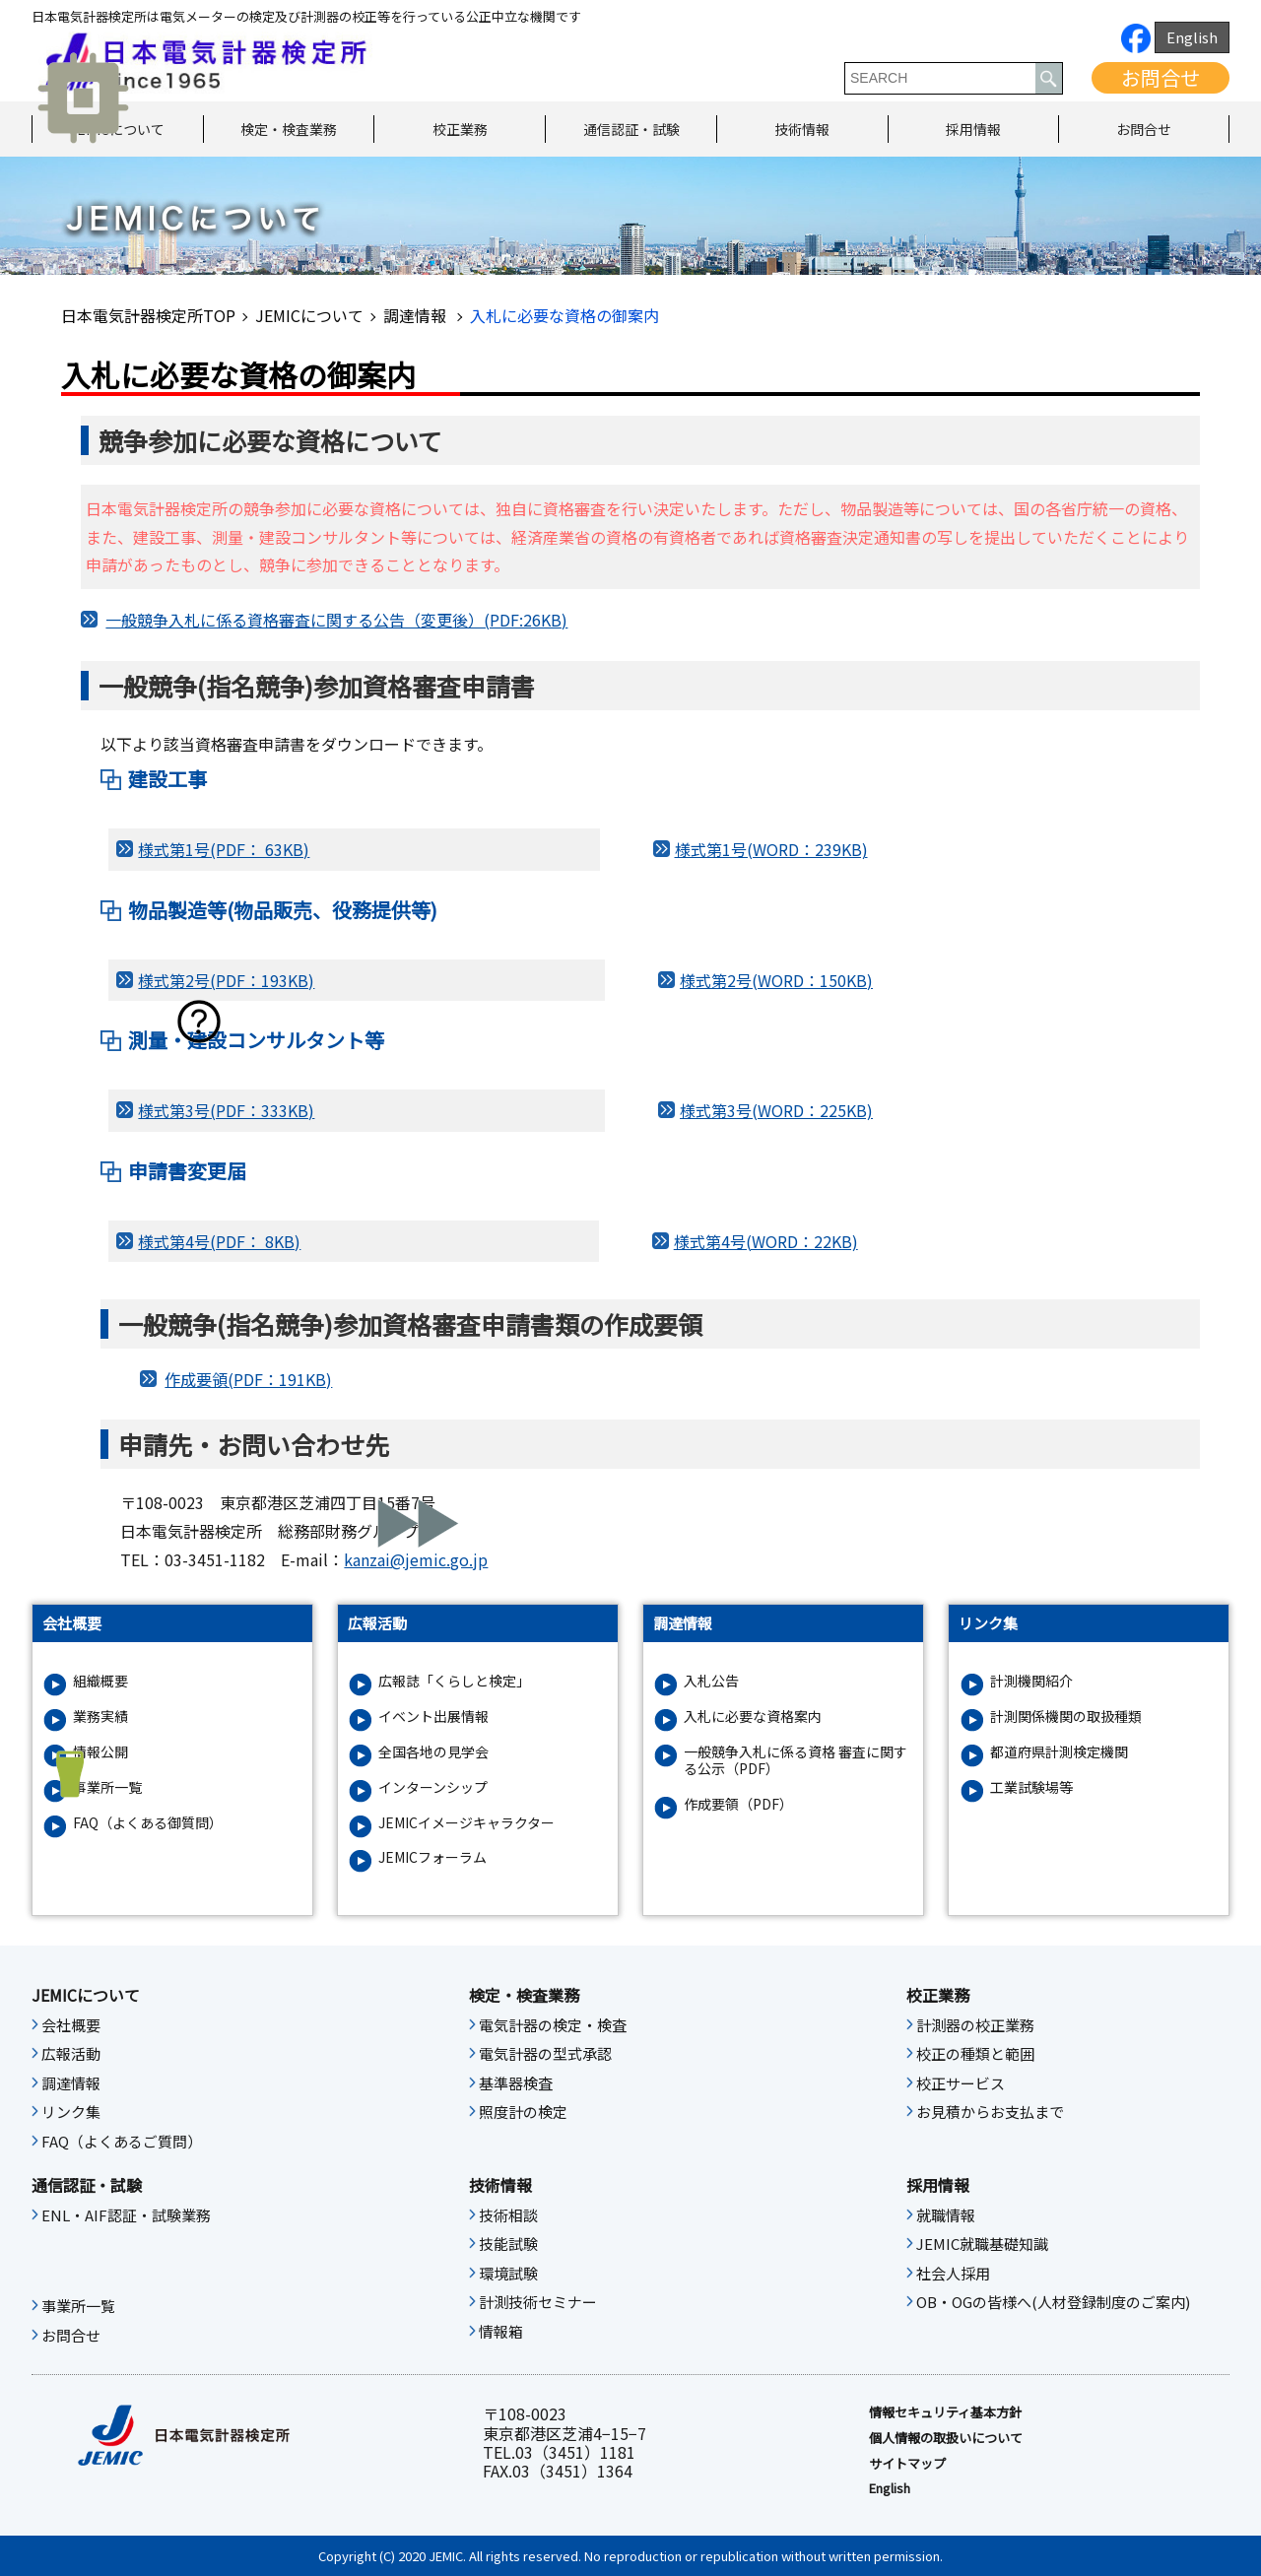 The width and height of the screenshot is (1261, 2576). What do you see at coordinates (418, 1523) in the screenshot?
I see `skip to next track` at bounding box center [418, 1523].